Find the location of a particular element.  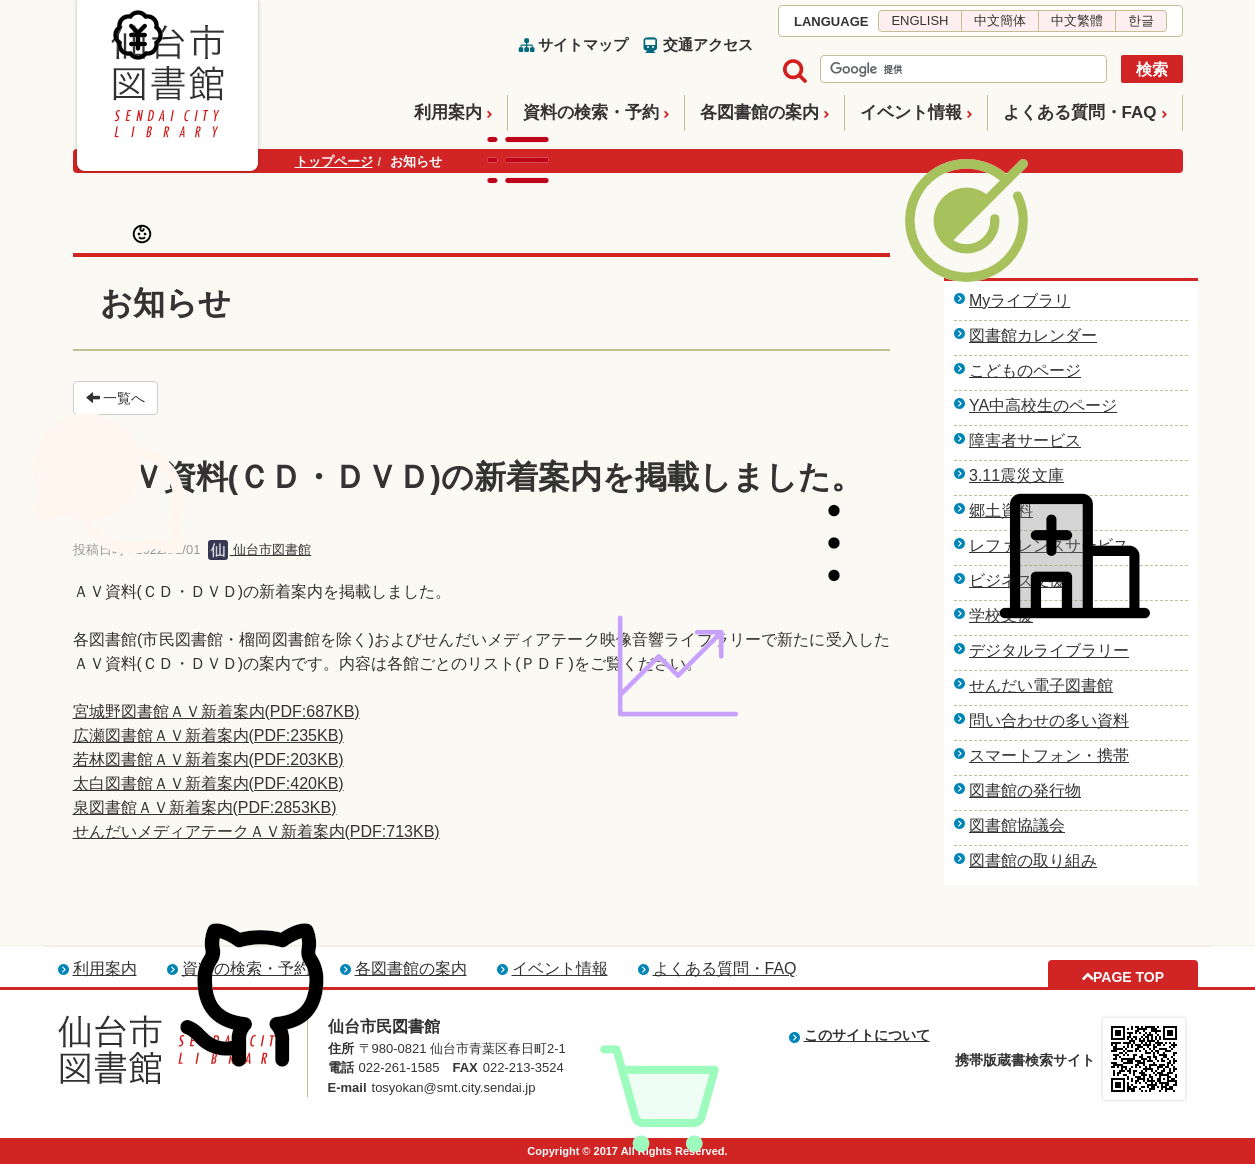

view project on github is located at coordinates (252, 995).